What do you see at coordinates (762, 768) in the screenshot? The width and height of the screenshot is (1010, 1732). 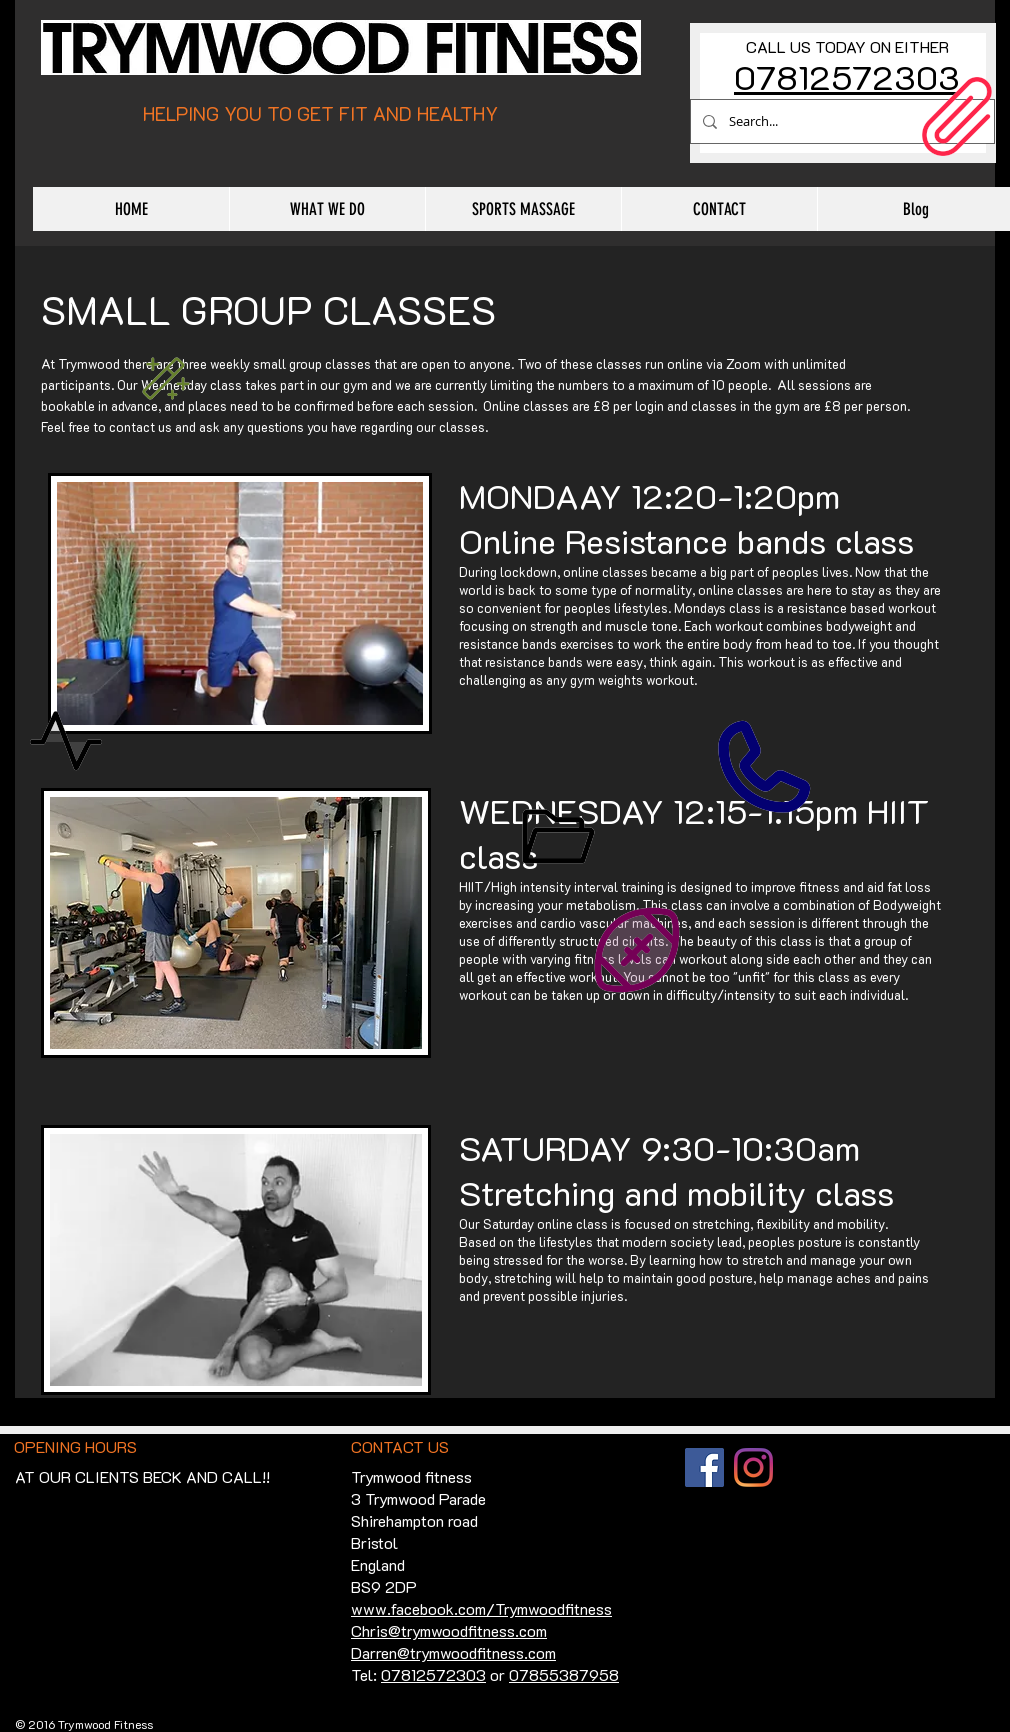 I see `make a phone call` at bounding box center [762, 768].